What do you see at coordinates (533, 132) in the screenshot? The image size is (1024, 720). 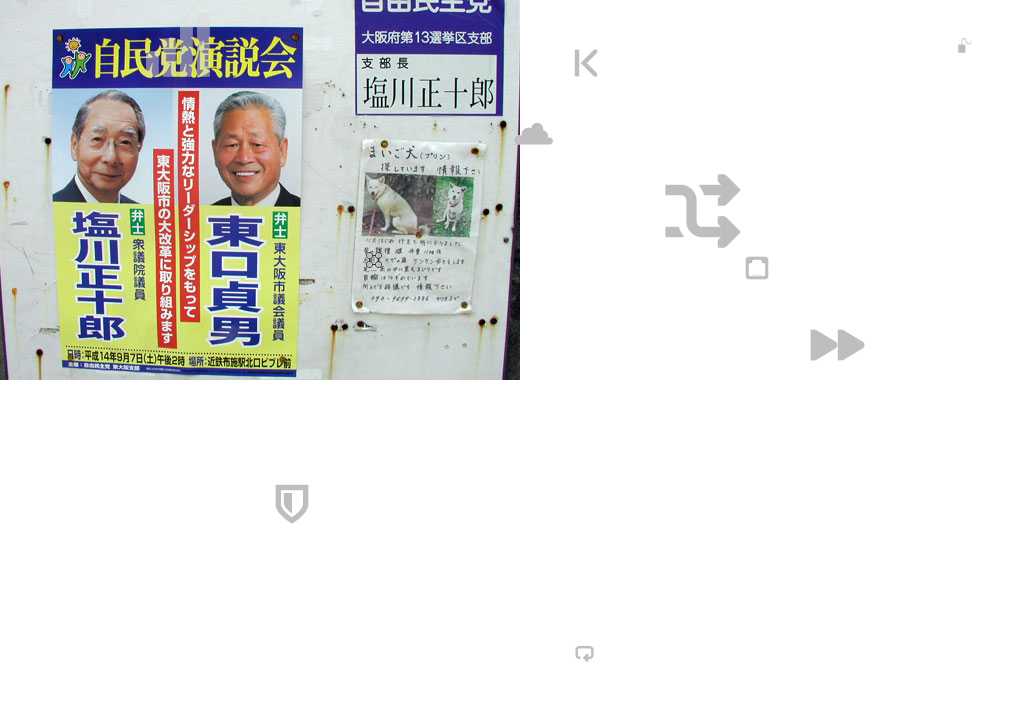 I see `indicates overcast or cloudy weather conditions` at bounding box center [533, 132].